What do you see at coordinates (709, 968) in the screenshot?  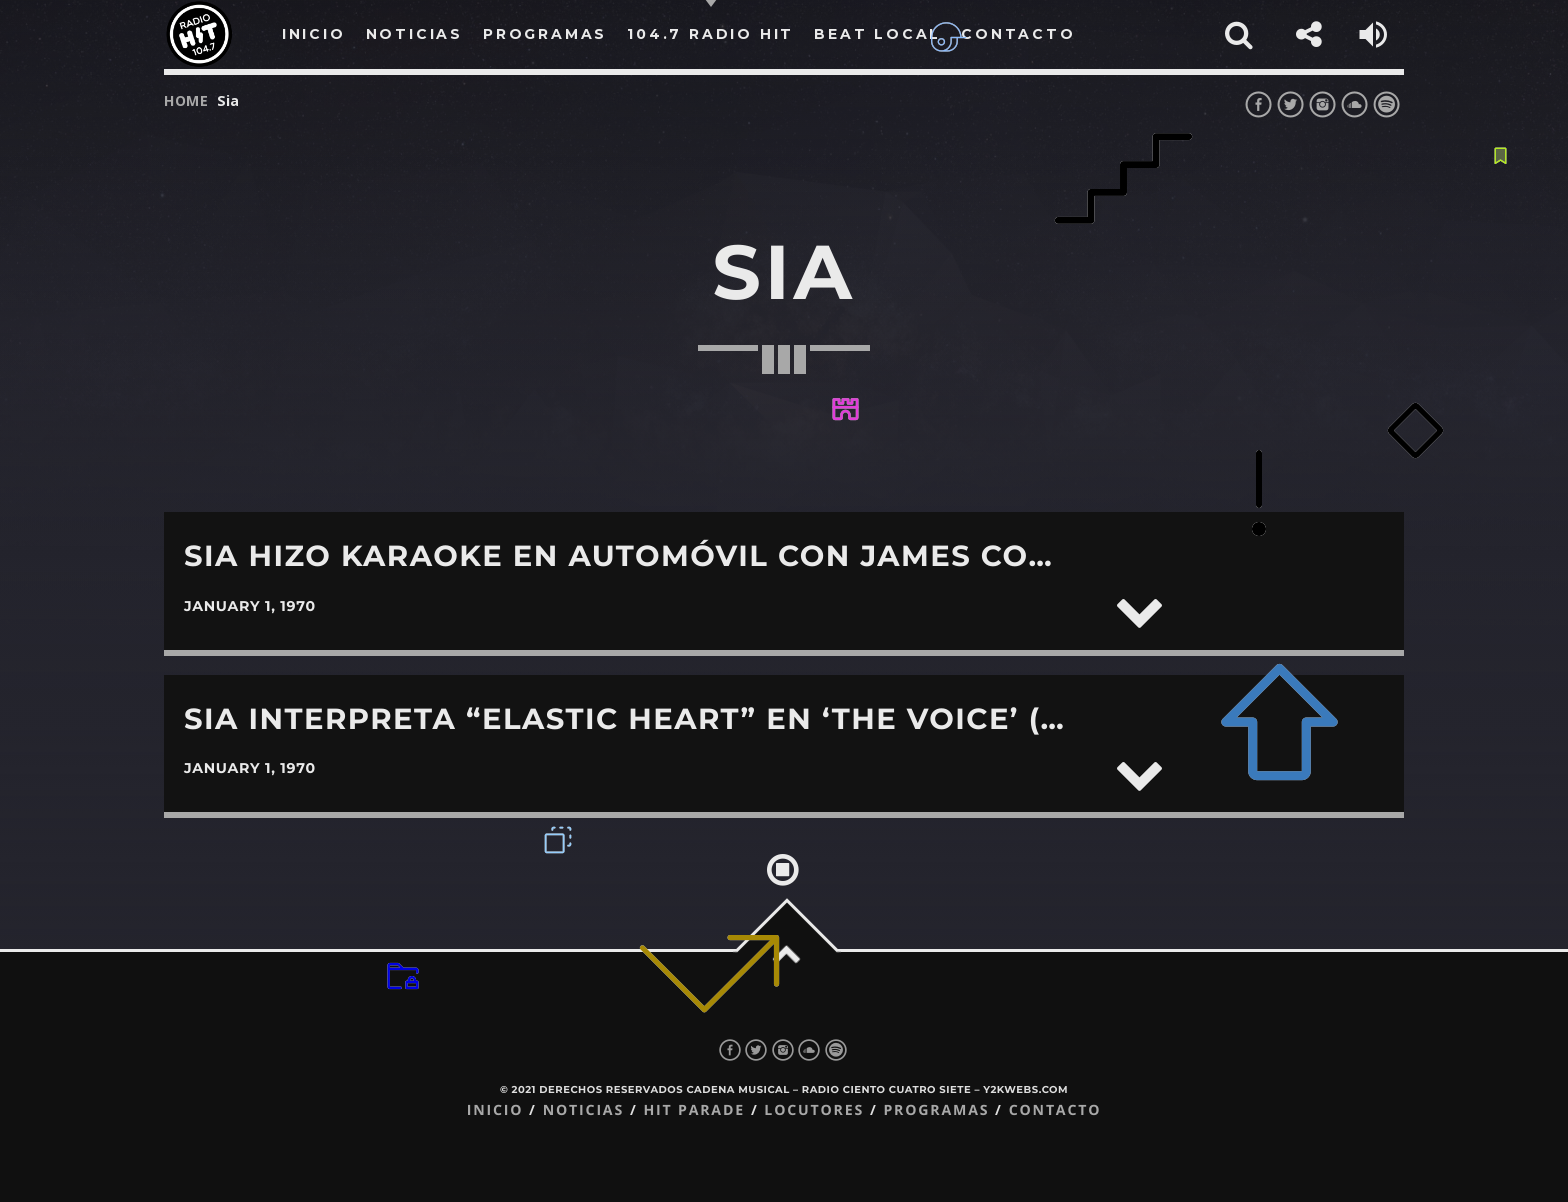 I see `reply to a message` at bounding box center [709, 968].